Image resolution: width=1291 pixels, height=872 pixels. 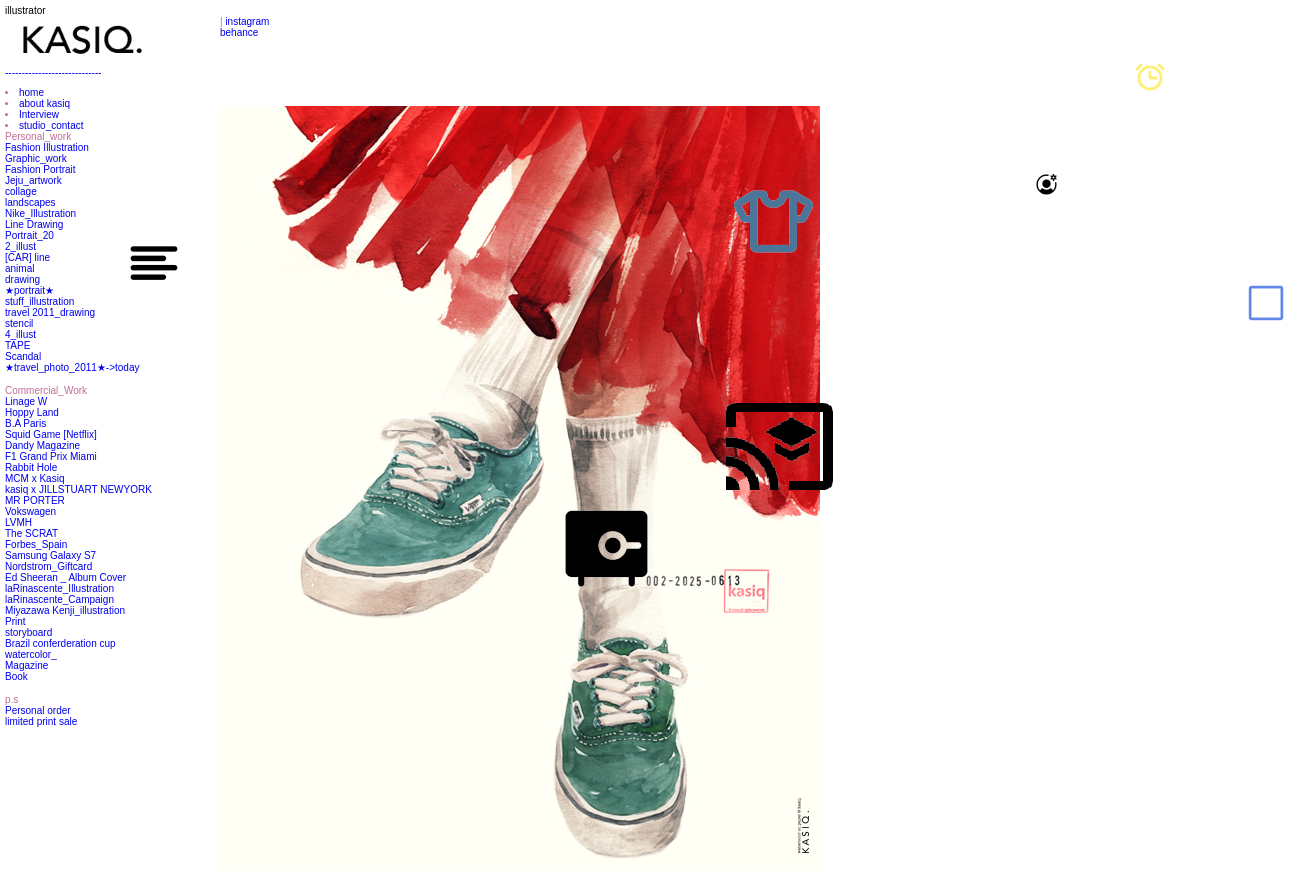 What do you see at coordinates (773, 221) in the screenshot?
I see `browse clothing or apparel items` at bounding box center [773, 221].